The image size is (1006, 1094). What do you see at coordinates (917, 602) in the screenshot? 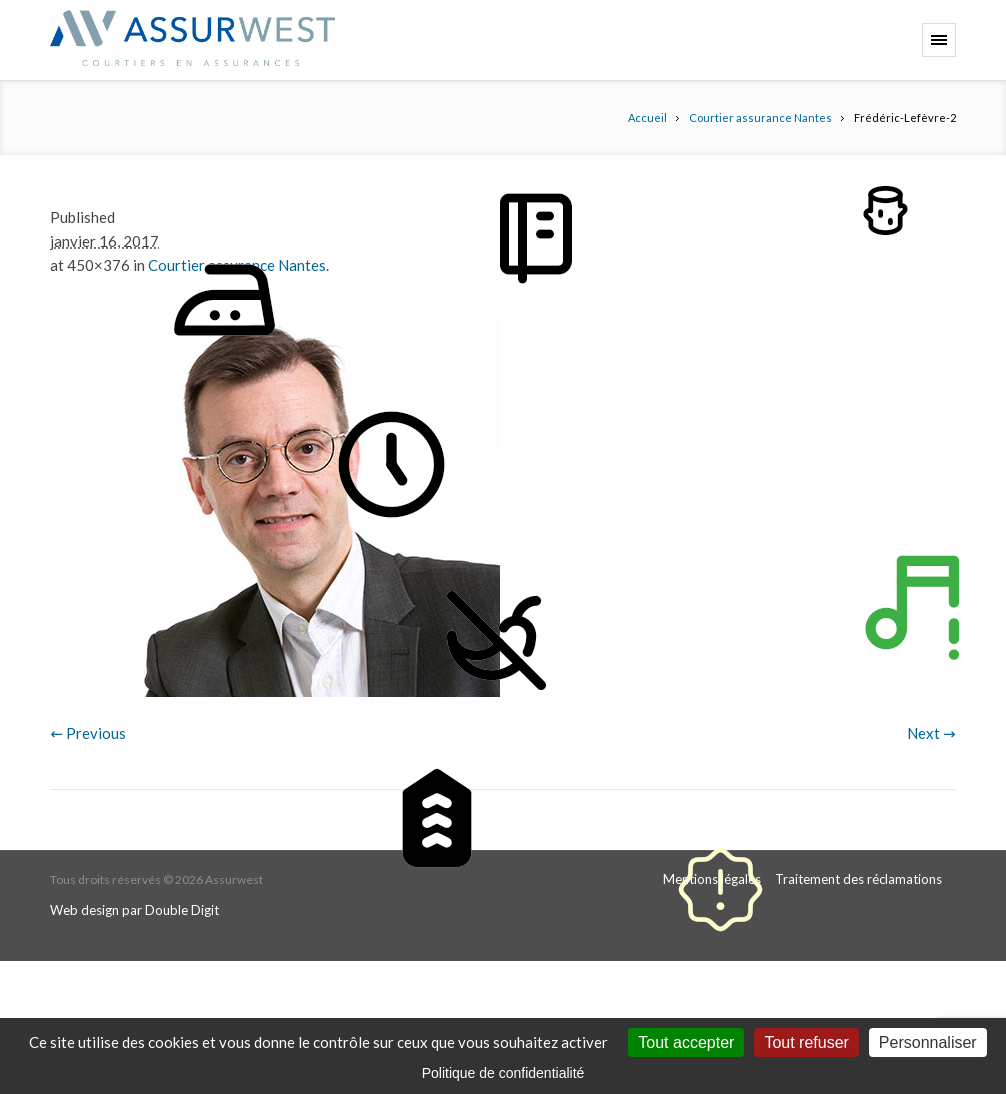
I see `music playback error or issue` at bounding box center [917, 602].